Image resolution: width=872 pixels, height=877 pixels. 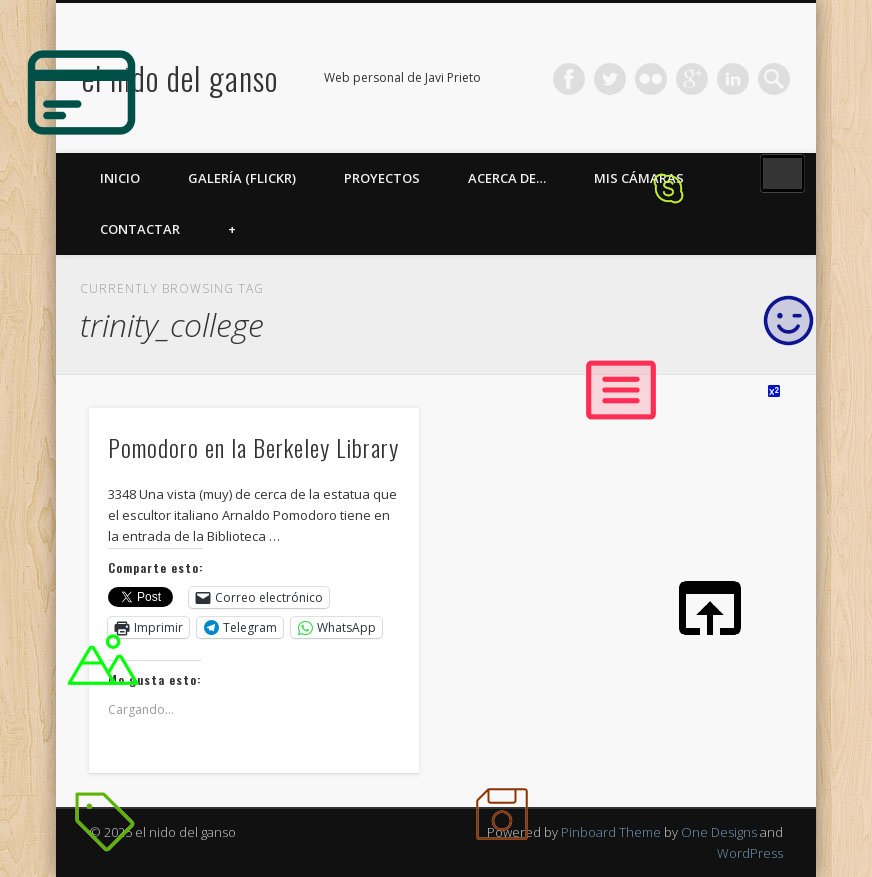 I want to click on manage payment methods, so click(x=81, y=92).